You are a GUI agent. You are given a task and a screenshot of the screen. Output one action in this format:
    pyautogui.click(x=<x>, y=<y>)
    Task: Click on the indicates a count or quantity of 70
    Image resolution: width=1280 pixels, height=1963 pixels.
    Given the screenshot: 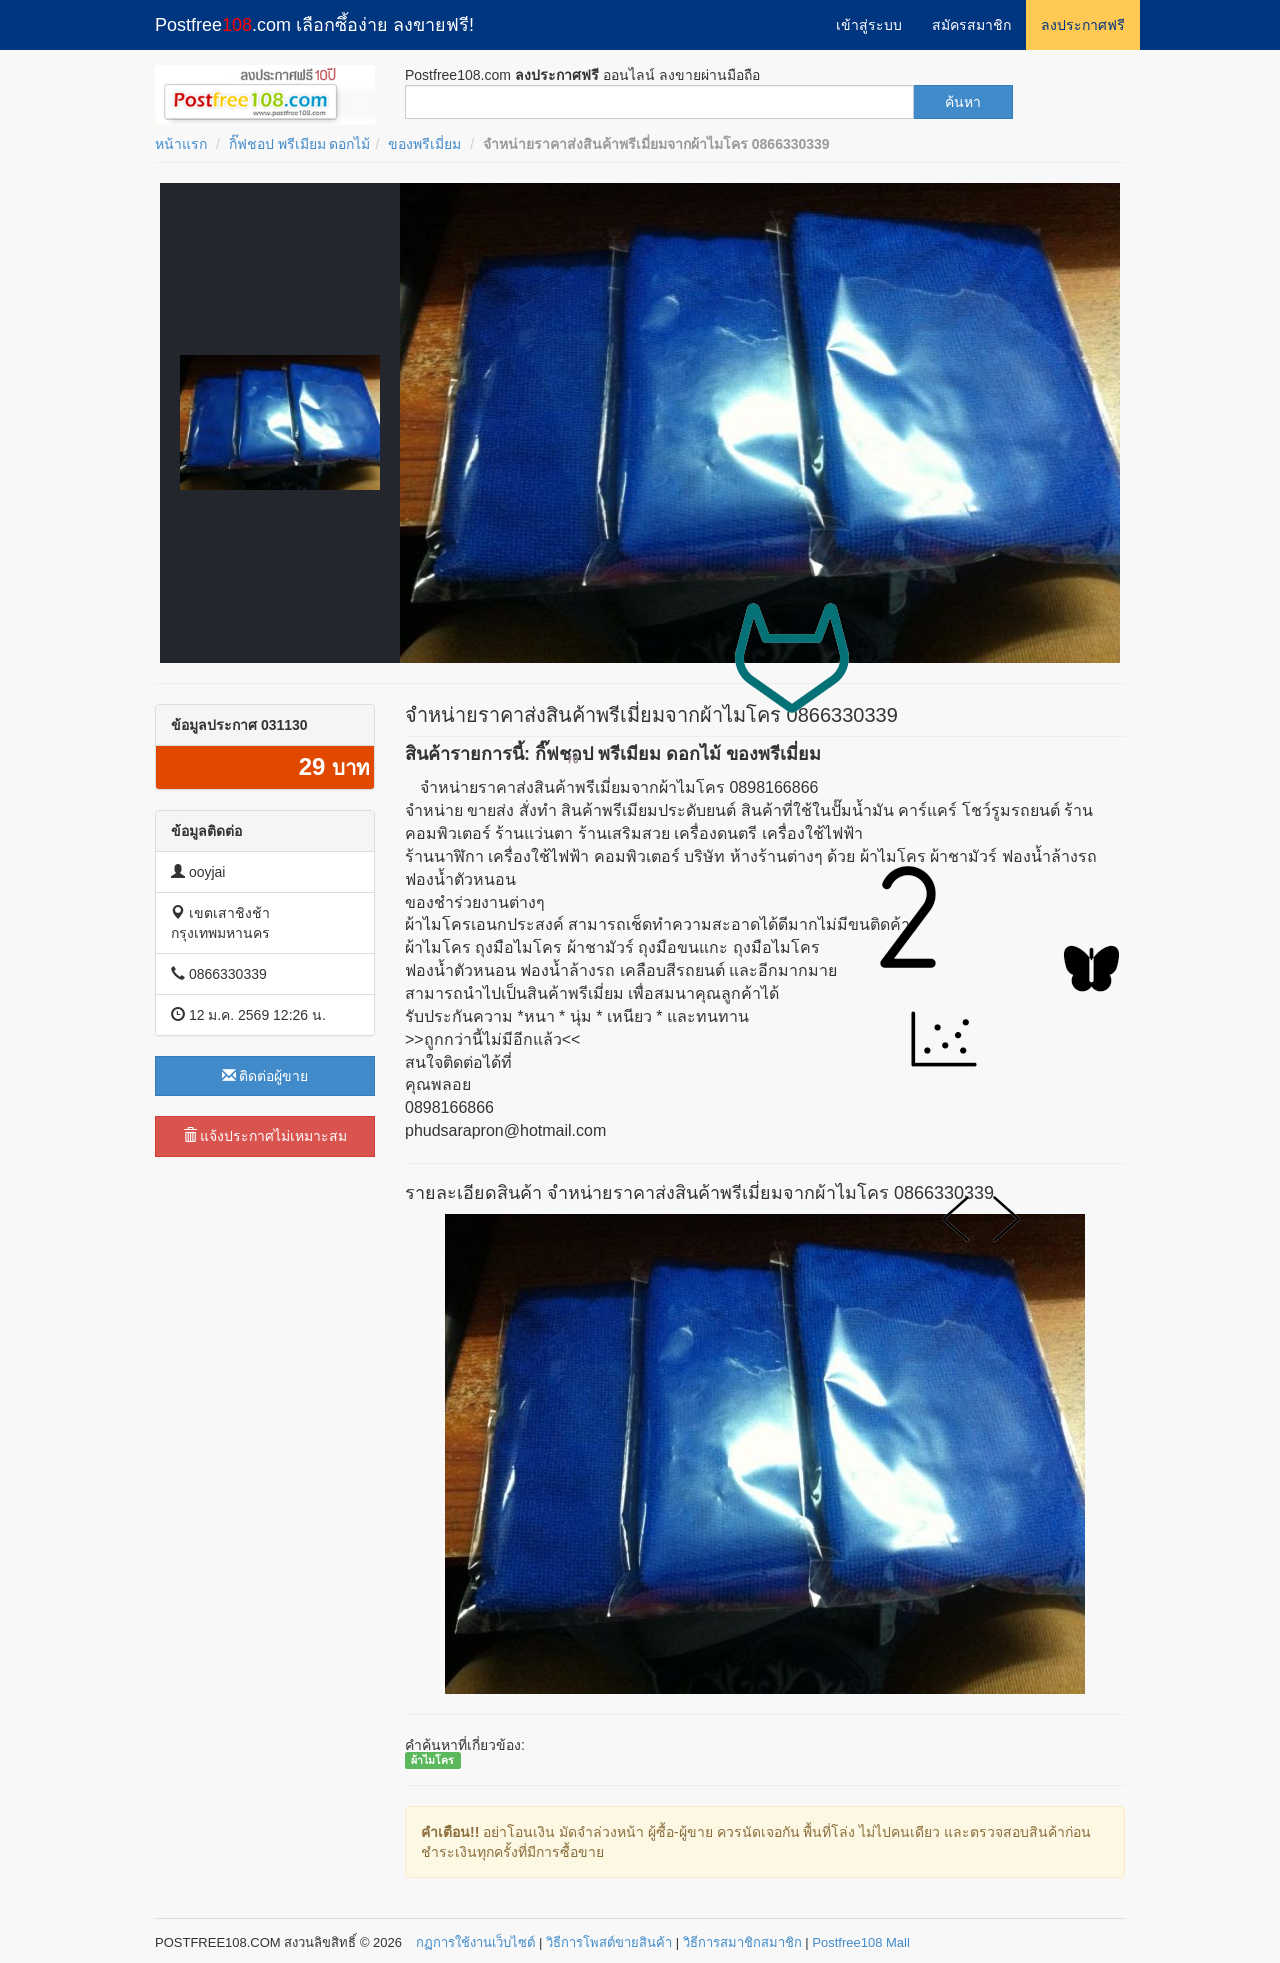 What is the action you would take?
    pyautogui.click(x=572, y=759)
    